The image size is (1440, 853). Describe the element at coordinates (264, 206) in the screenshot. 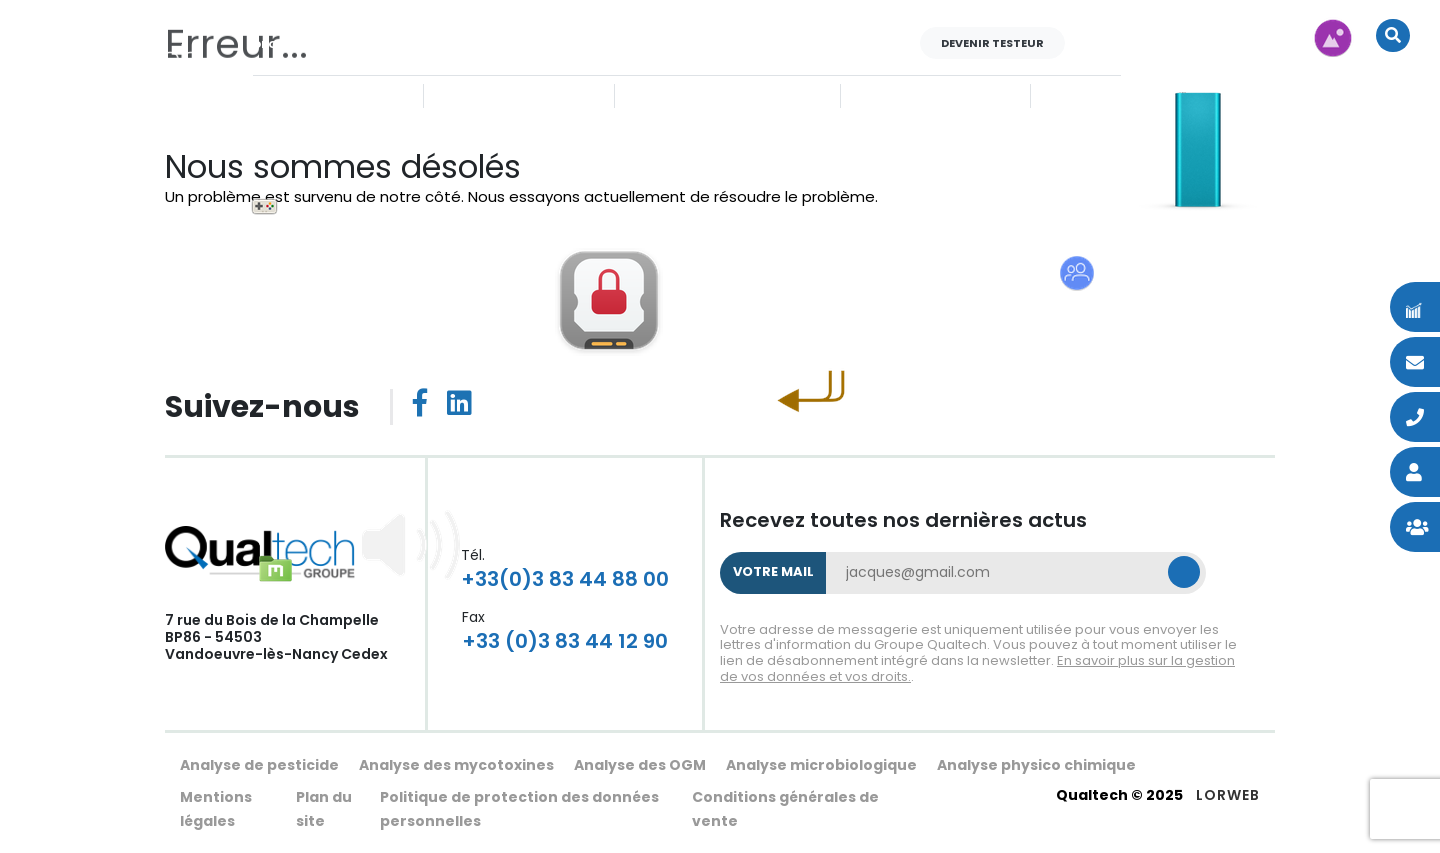

I see `game controller input device detected` at that location.